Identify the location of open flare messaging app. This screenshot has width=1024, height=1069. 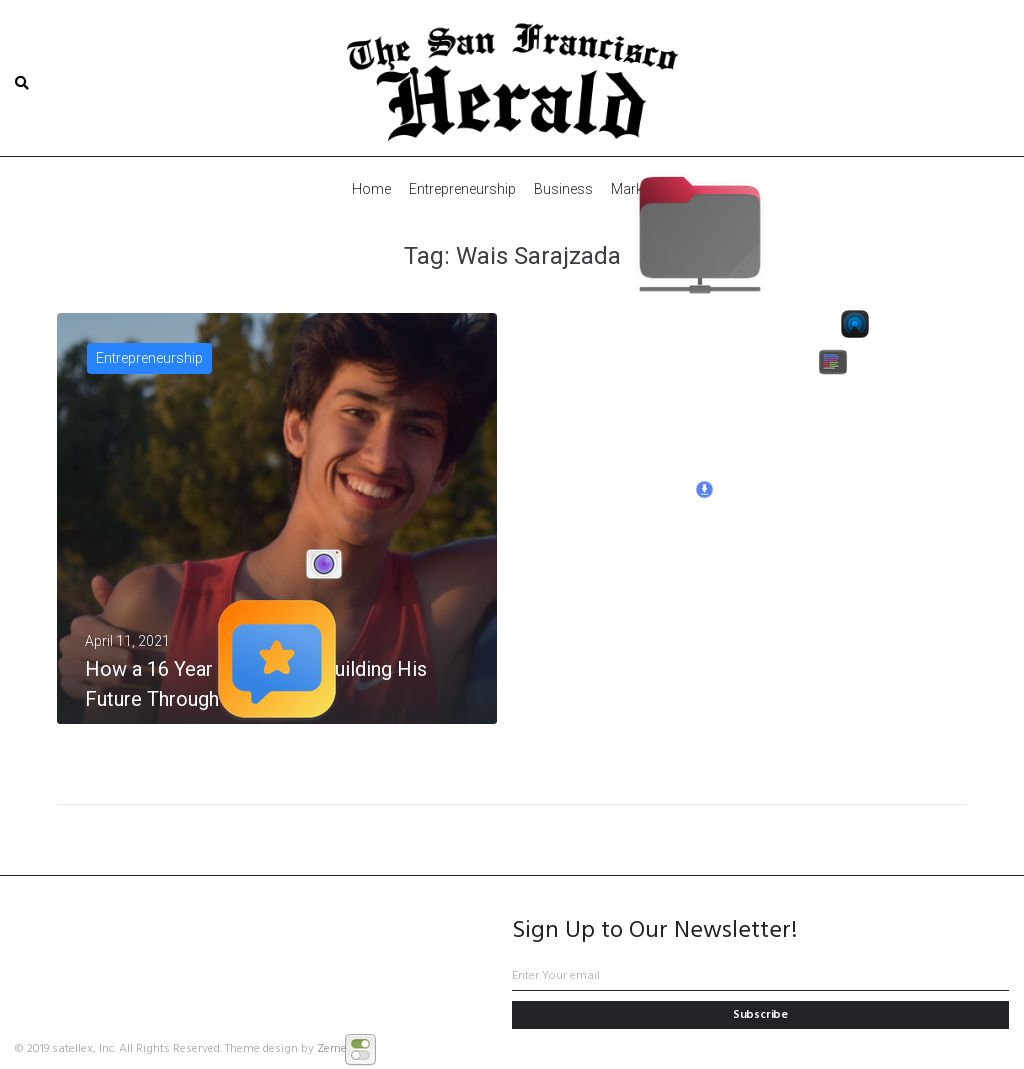
(277, 659).